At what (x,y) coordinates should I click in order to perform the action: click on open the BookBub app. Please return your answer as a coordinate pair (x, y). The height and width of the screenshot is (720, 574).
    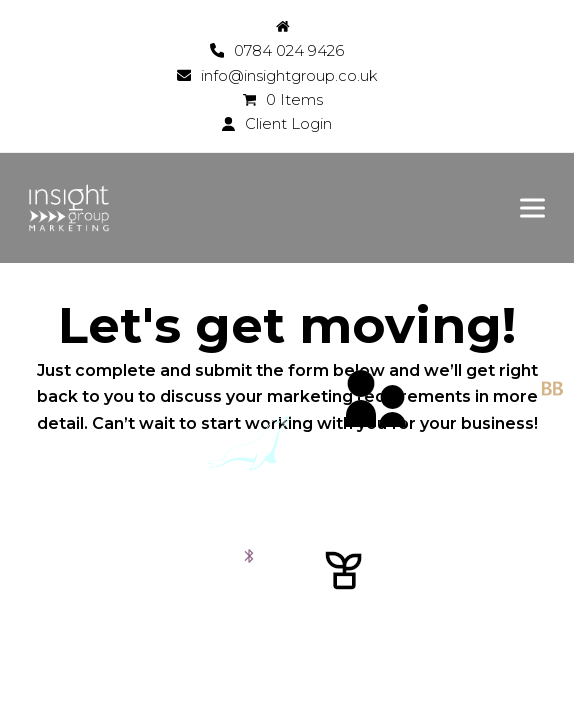
    Looking at the image, I should click on (552, 388).